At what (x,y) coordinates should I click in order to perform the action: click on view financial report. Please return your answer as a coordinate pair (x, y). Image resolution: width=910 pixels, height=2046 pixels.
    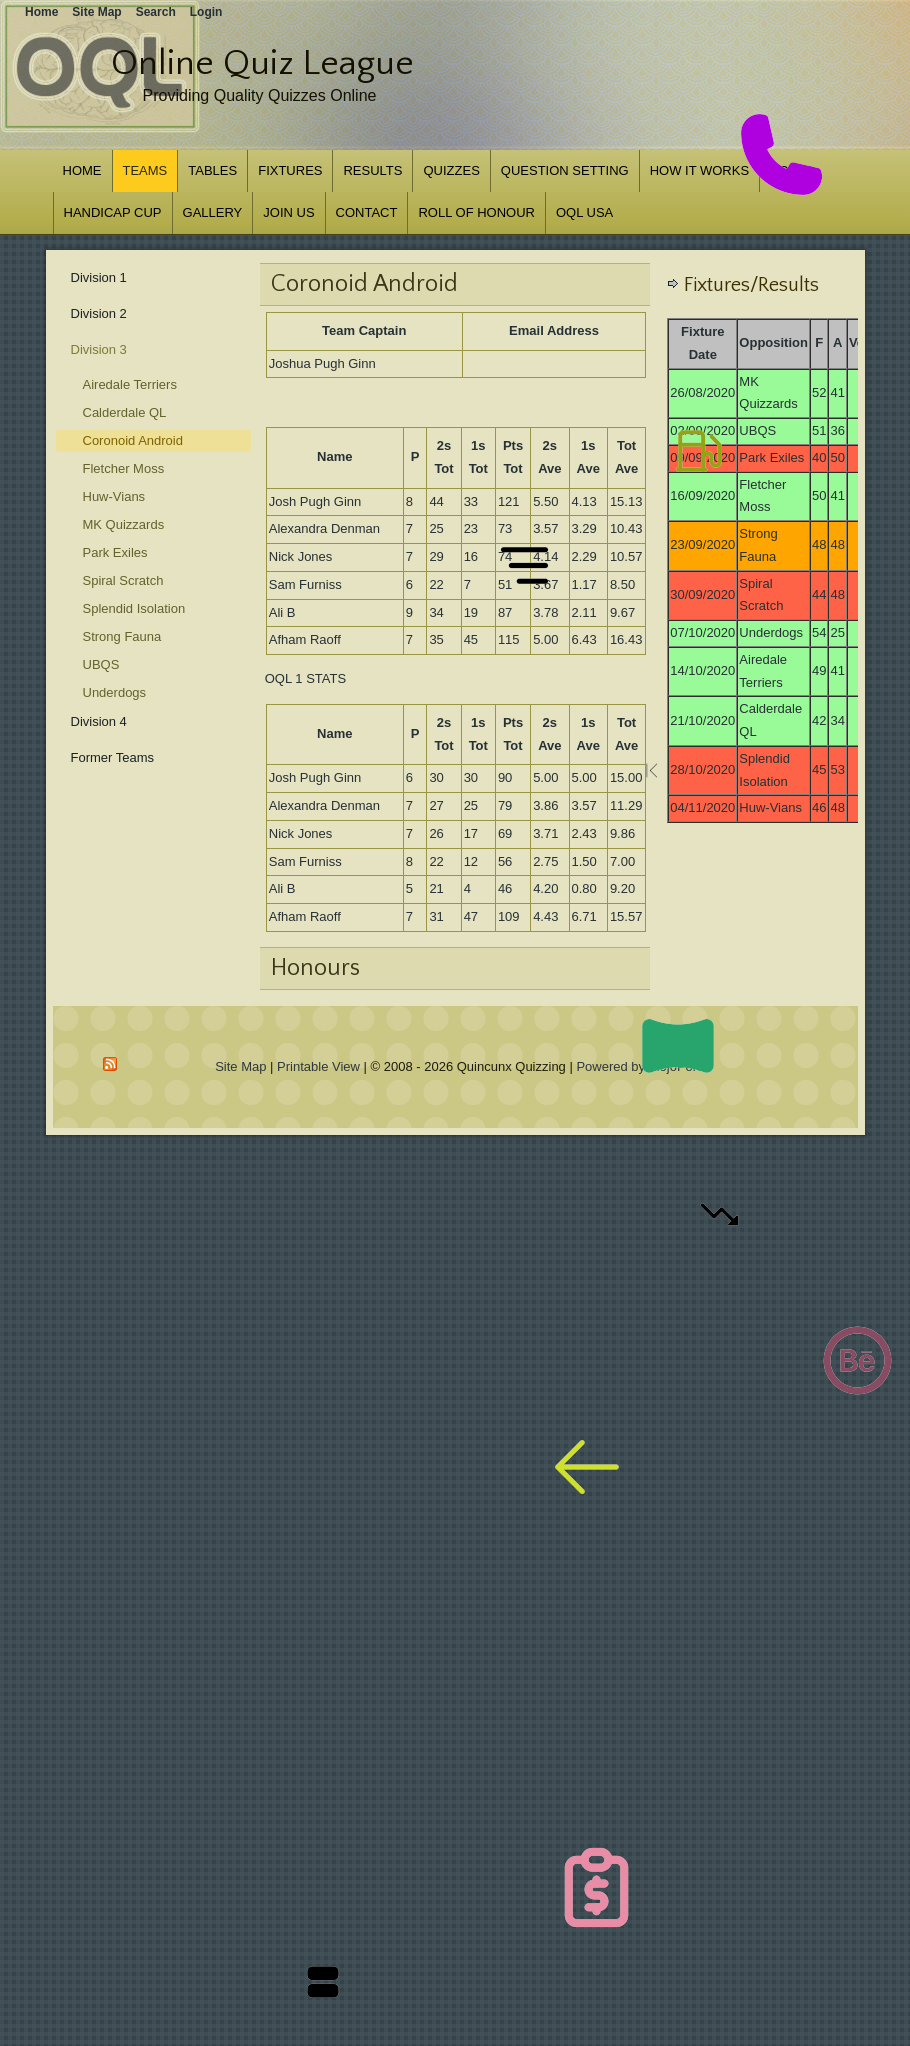
    Looking at the image, I should click on (596, 1887).